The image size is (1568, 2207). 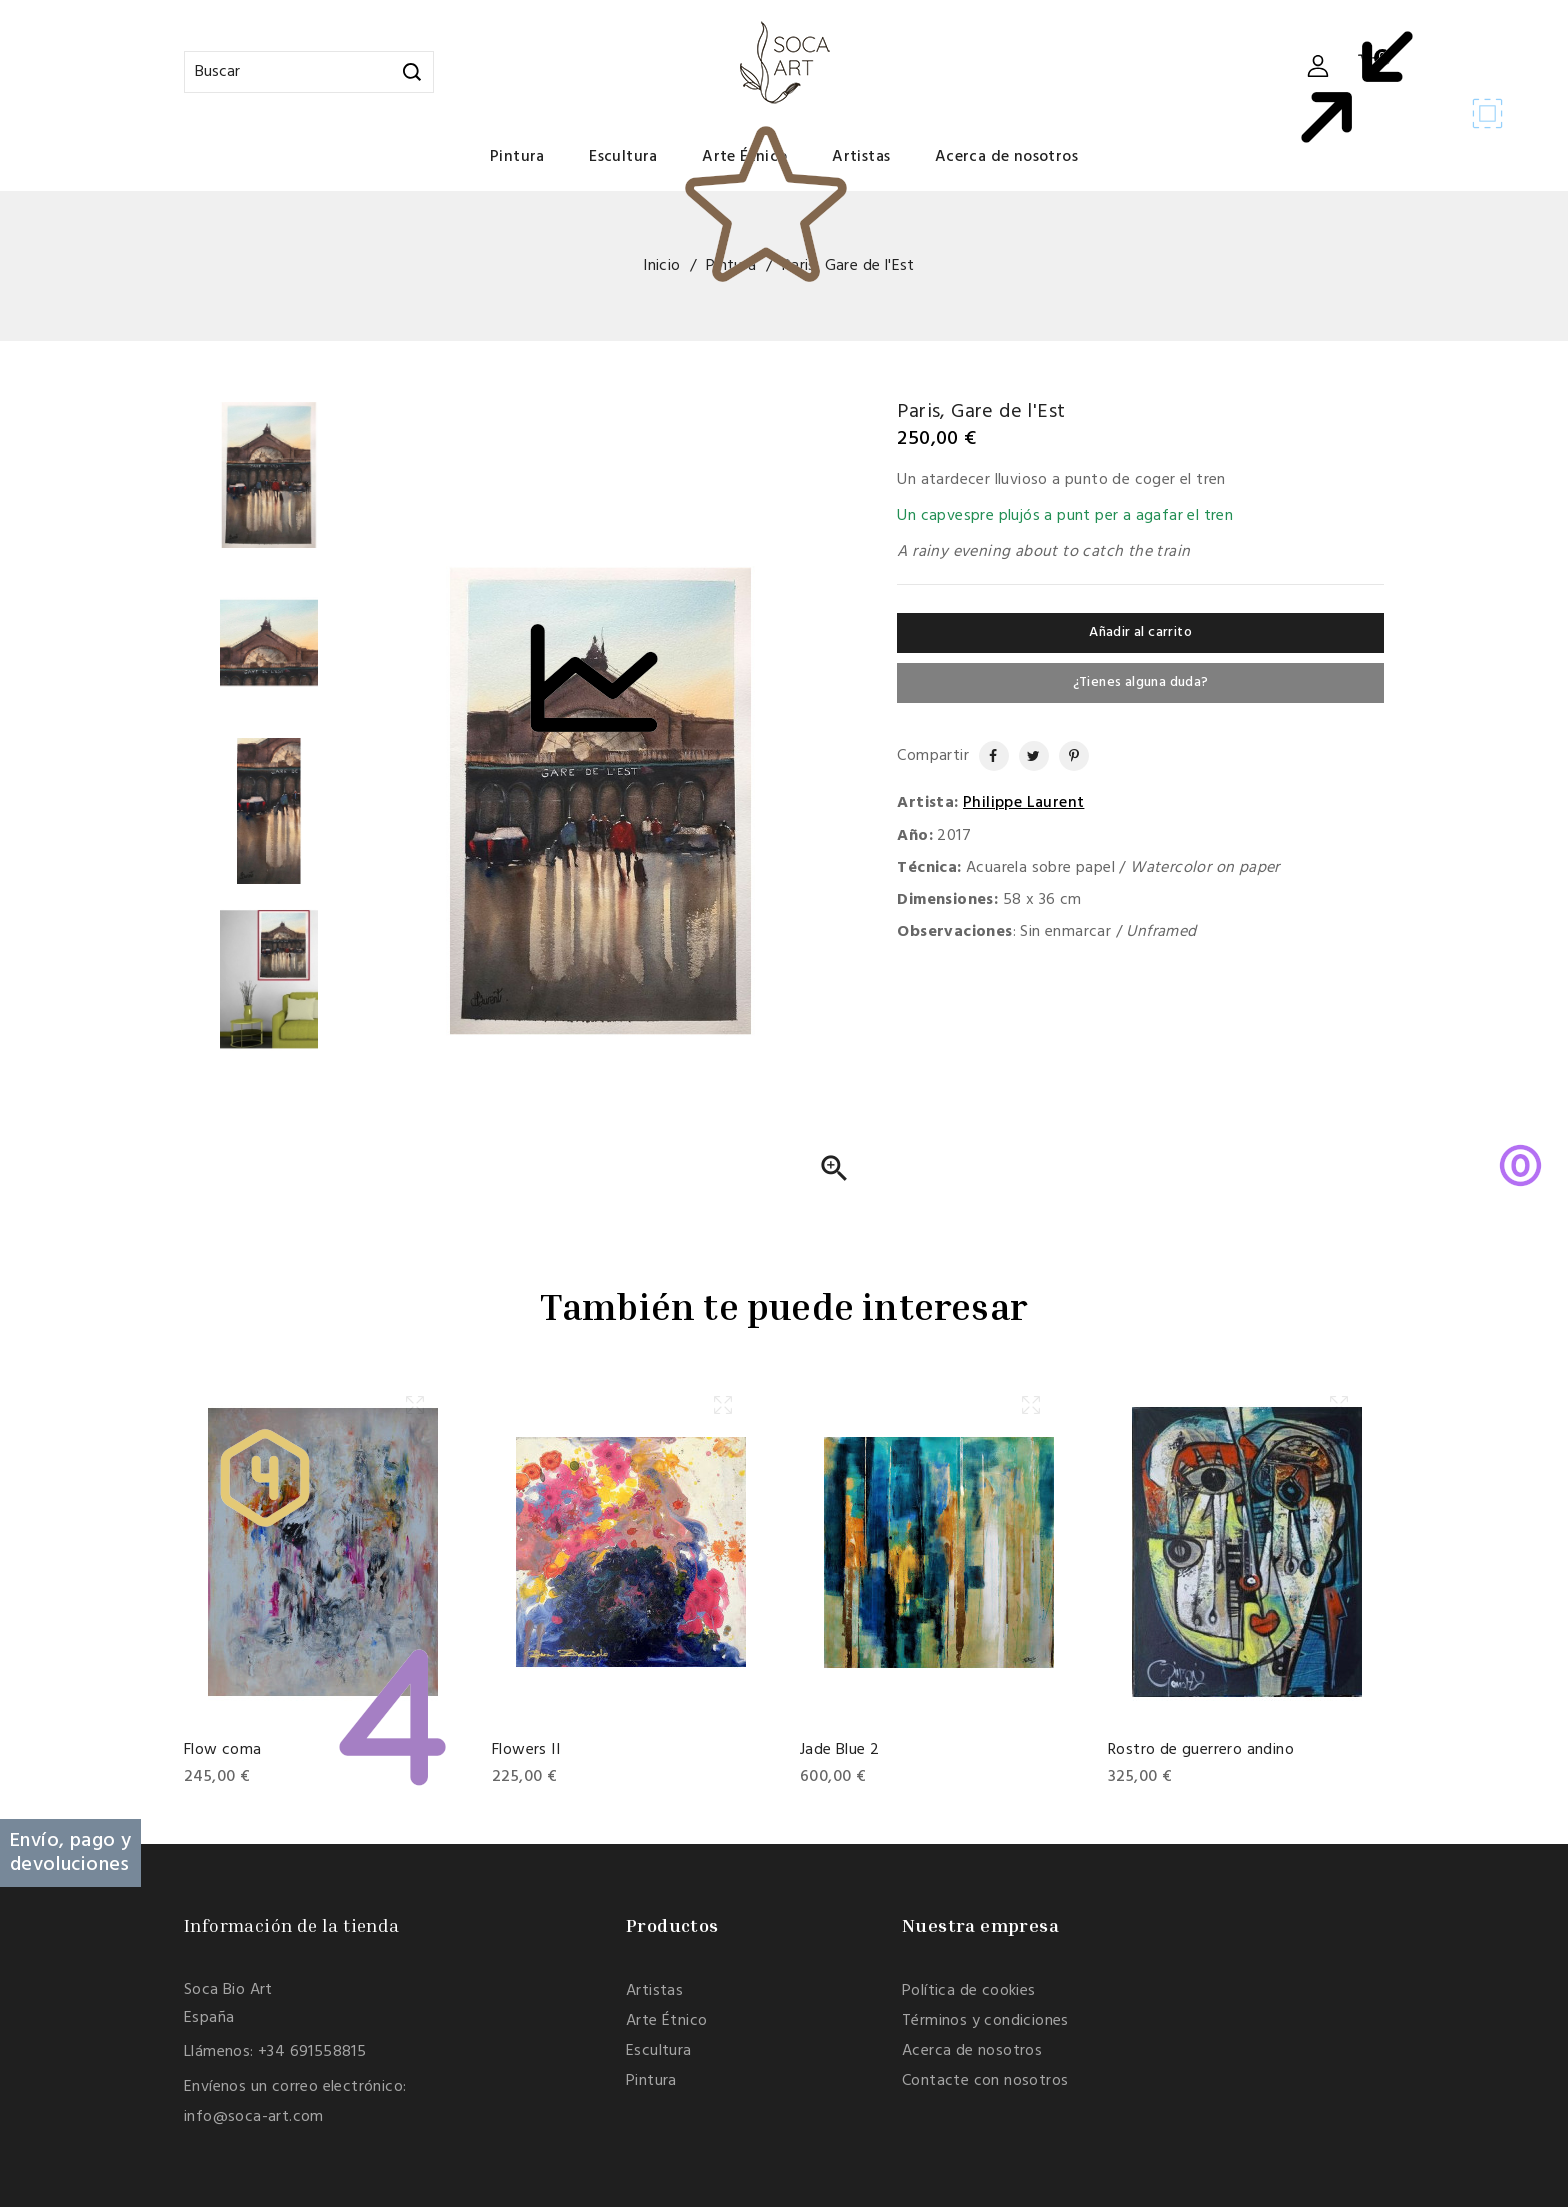 What do you see at coordinates (766, 207) in the screenshot?
I see `add to favorites` at bounding box center [766, 207].